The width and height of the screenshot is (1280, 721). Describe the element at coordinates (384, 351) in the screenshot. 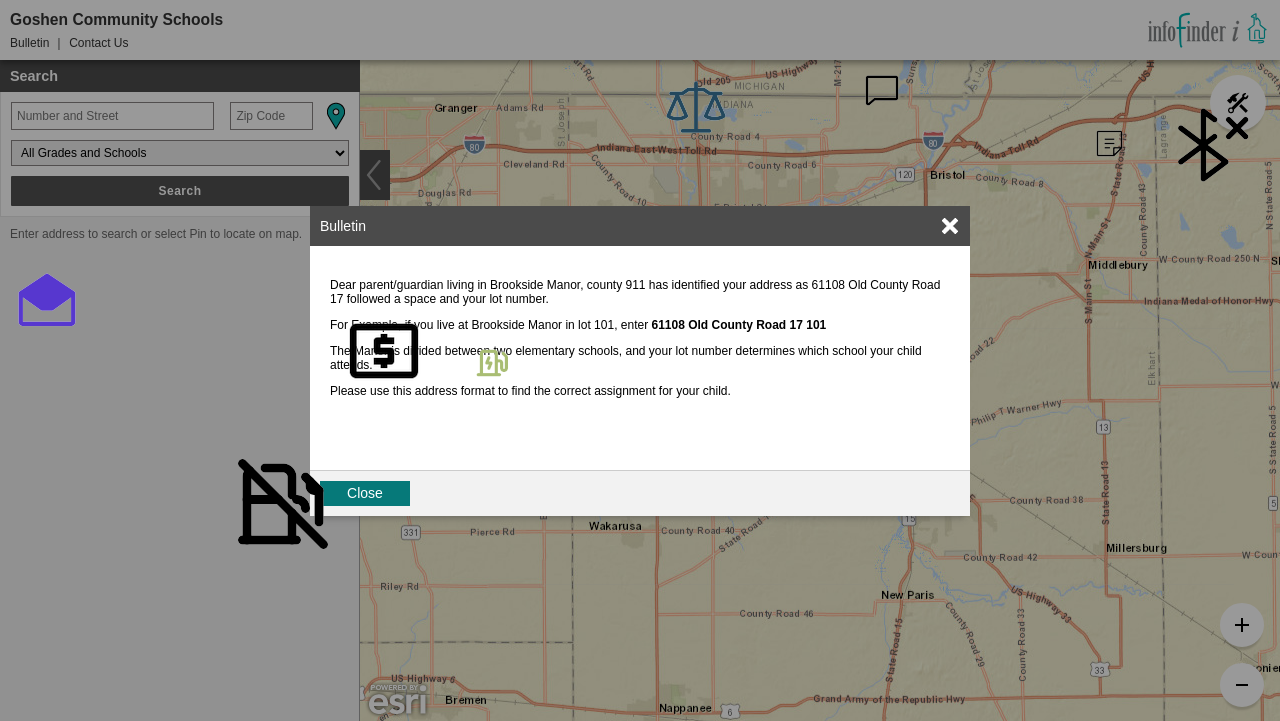

I see `find nearby ATMs or cash machines` at that location.